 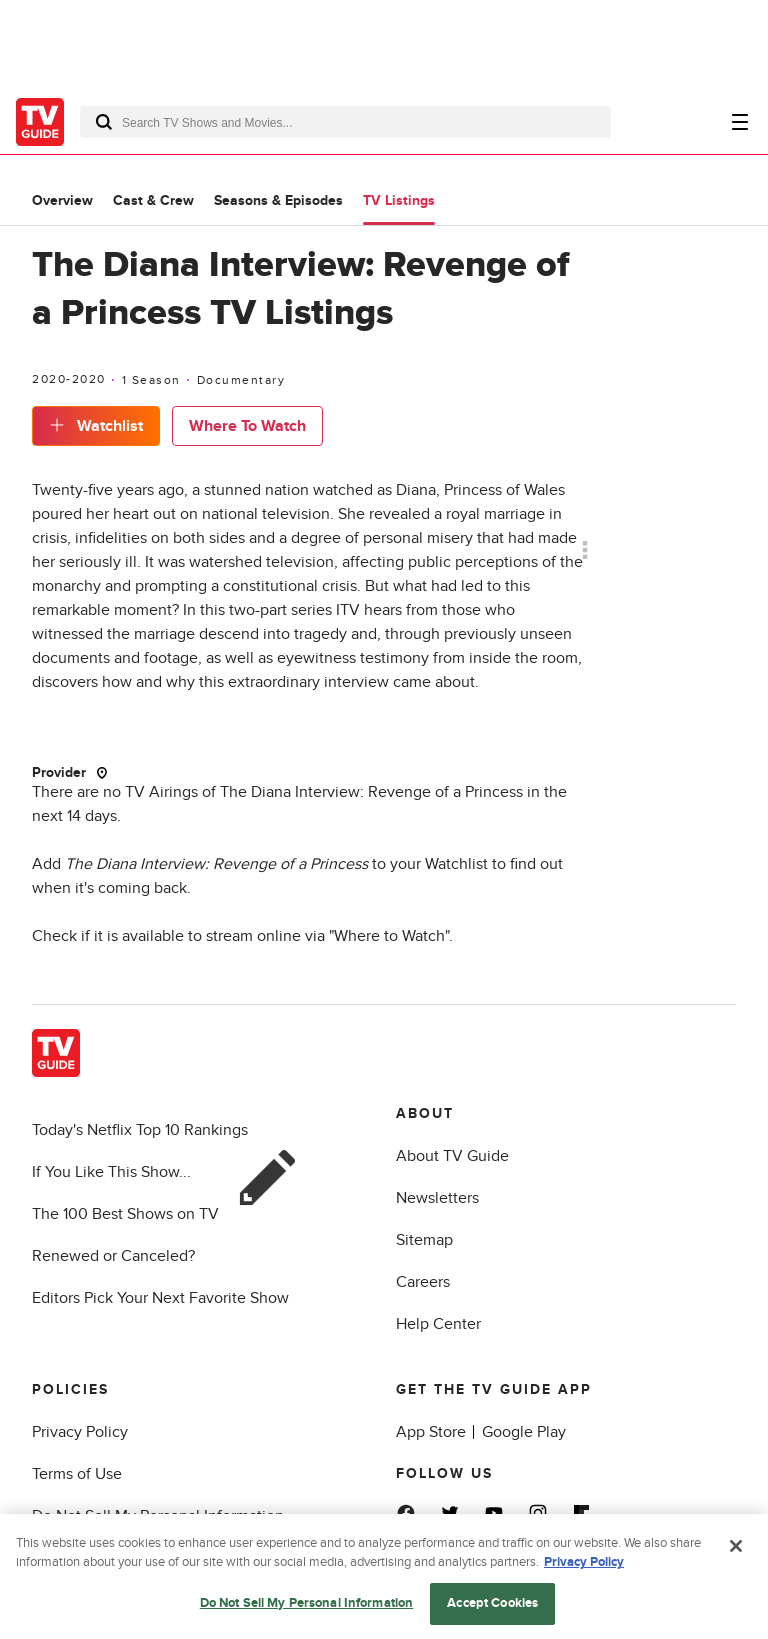 What do you see at coordinates (267, 1177) in the screenshot?
I see `access office or productivity applications` at bounding box center [267, 1177].